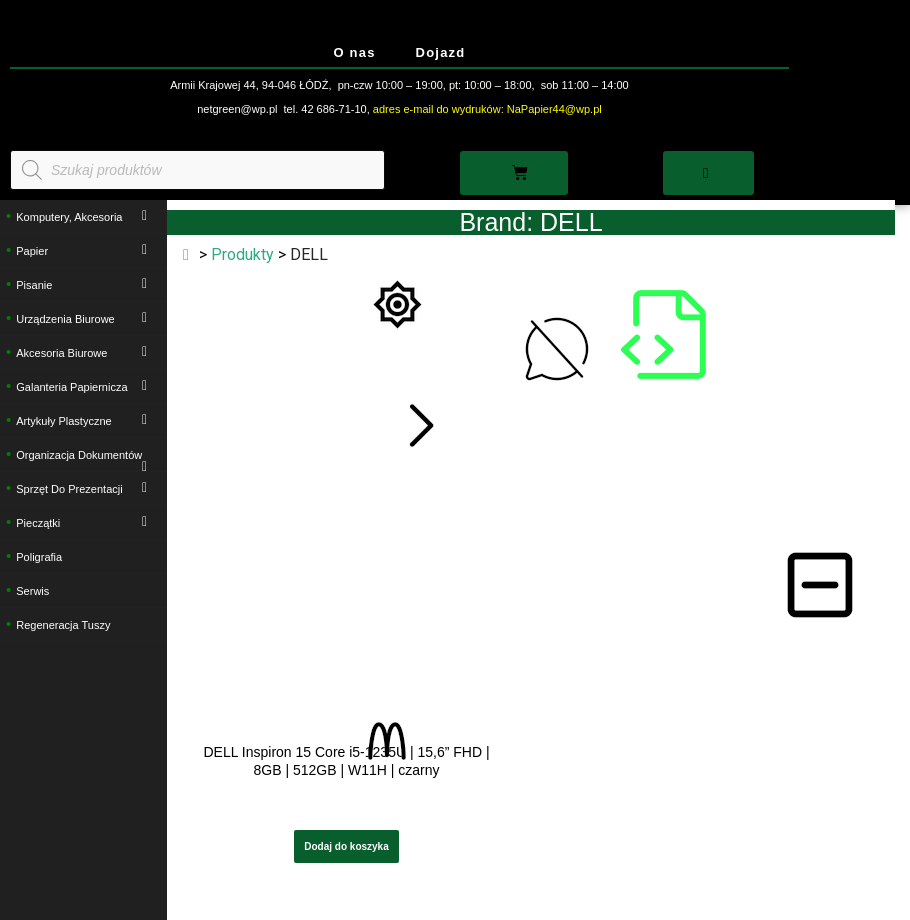 The width and height of the screenshot is (910, 920). Describe the element at coordinates (420, 425) in the screenshot. I see `navigate to the next item or page` at that location.